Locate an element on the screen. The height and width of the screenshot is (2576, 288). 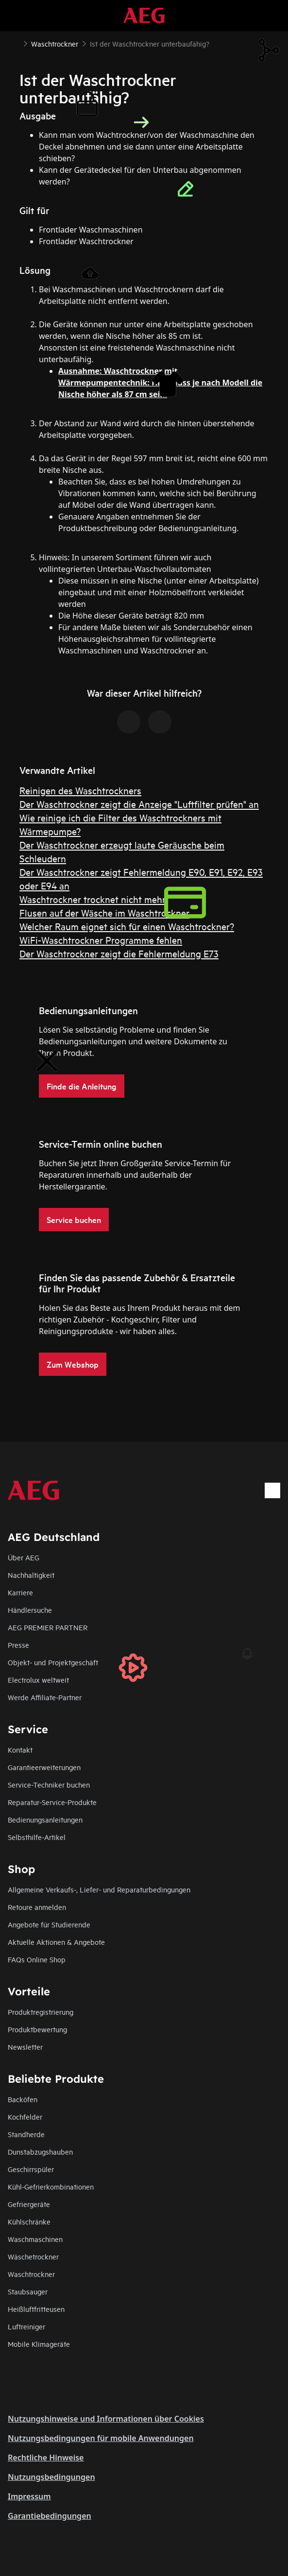
configure automation settings is located at coordinates (133, 1668).